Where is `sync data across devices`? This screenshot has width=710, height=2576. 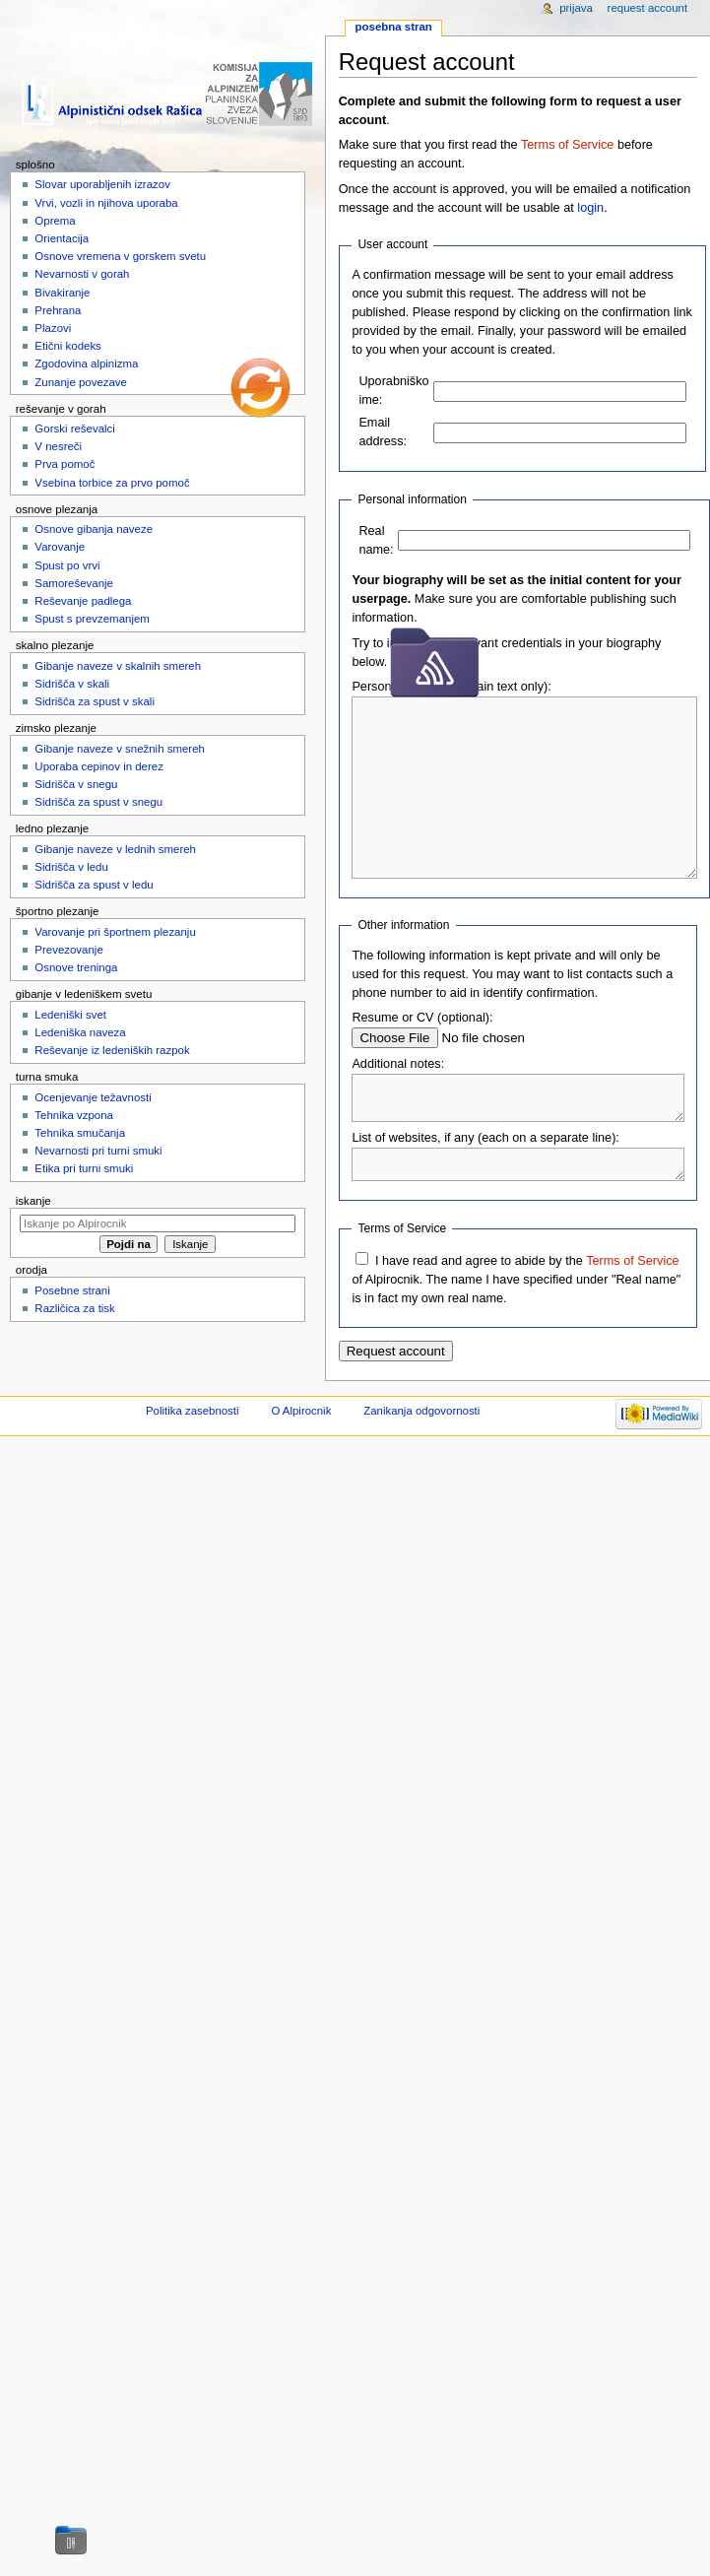 sync data across devices is located at coordinates (260, 387).